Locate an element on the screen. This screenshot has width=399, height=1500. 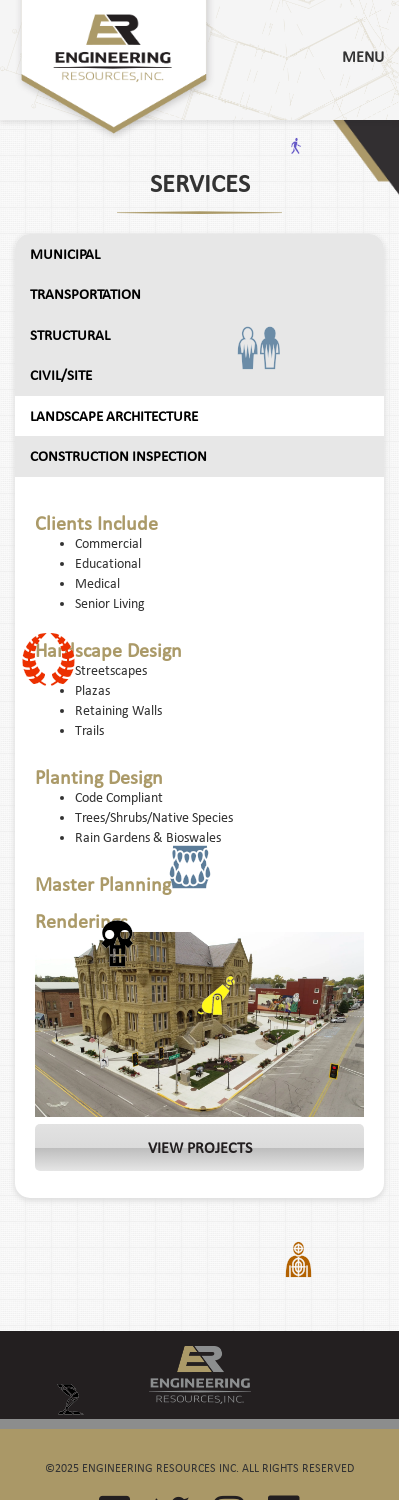
swap character or avatar body is located at coordinates (259, 348).